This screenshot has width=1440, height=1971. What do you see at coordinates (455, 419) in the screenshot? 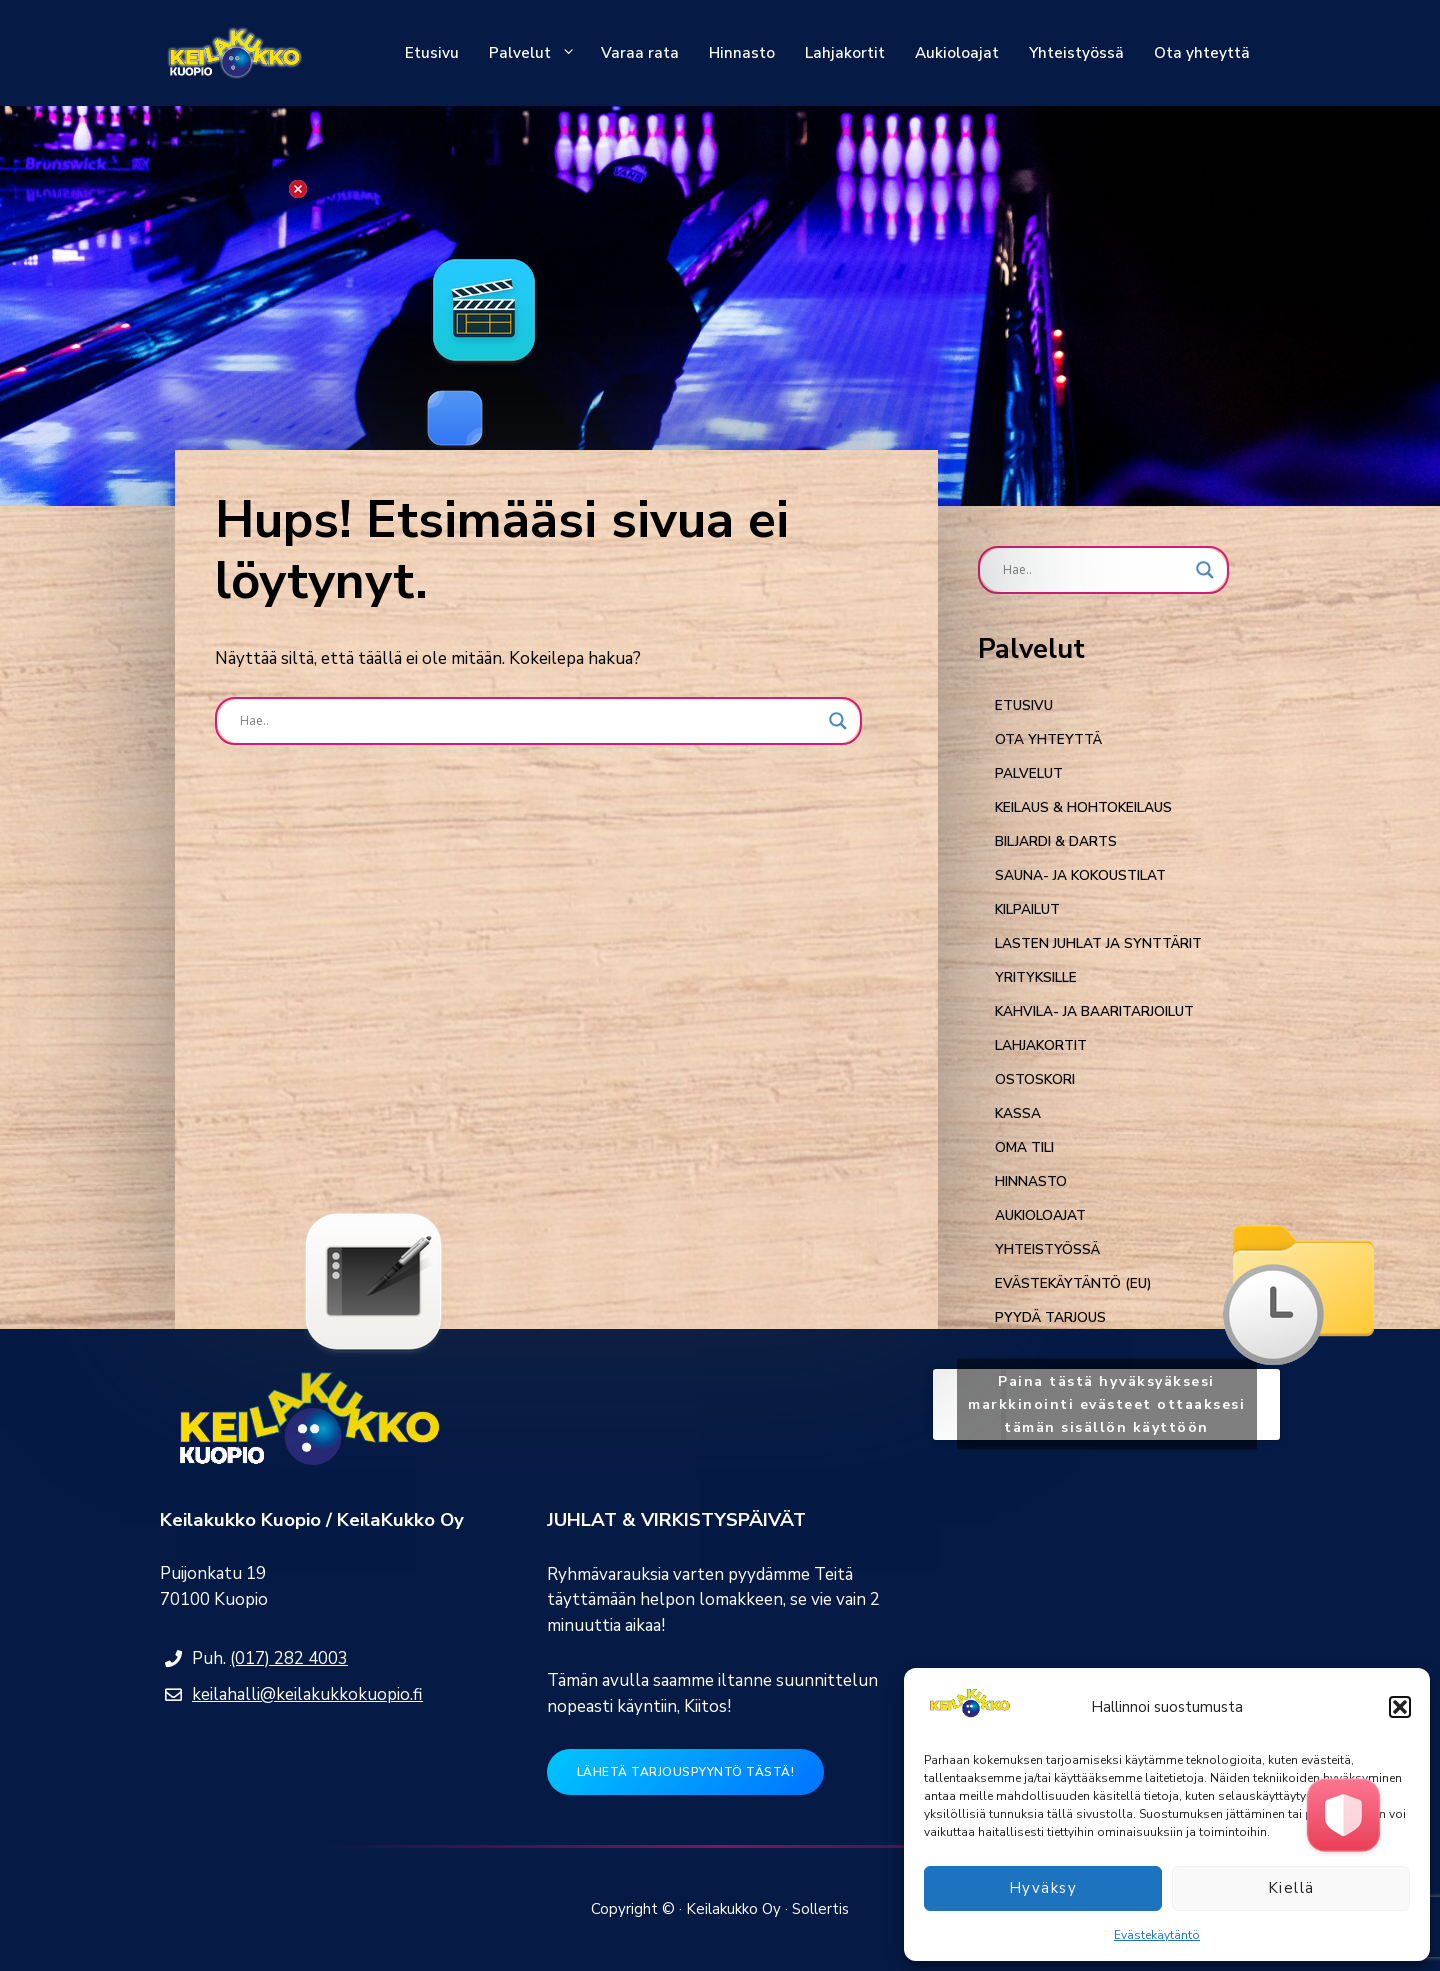
I see `configure hot corners behavior` at bounding box center [455, 419].